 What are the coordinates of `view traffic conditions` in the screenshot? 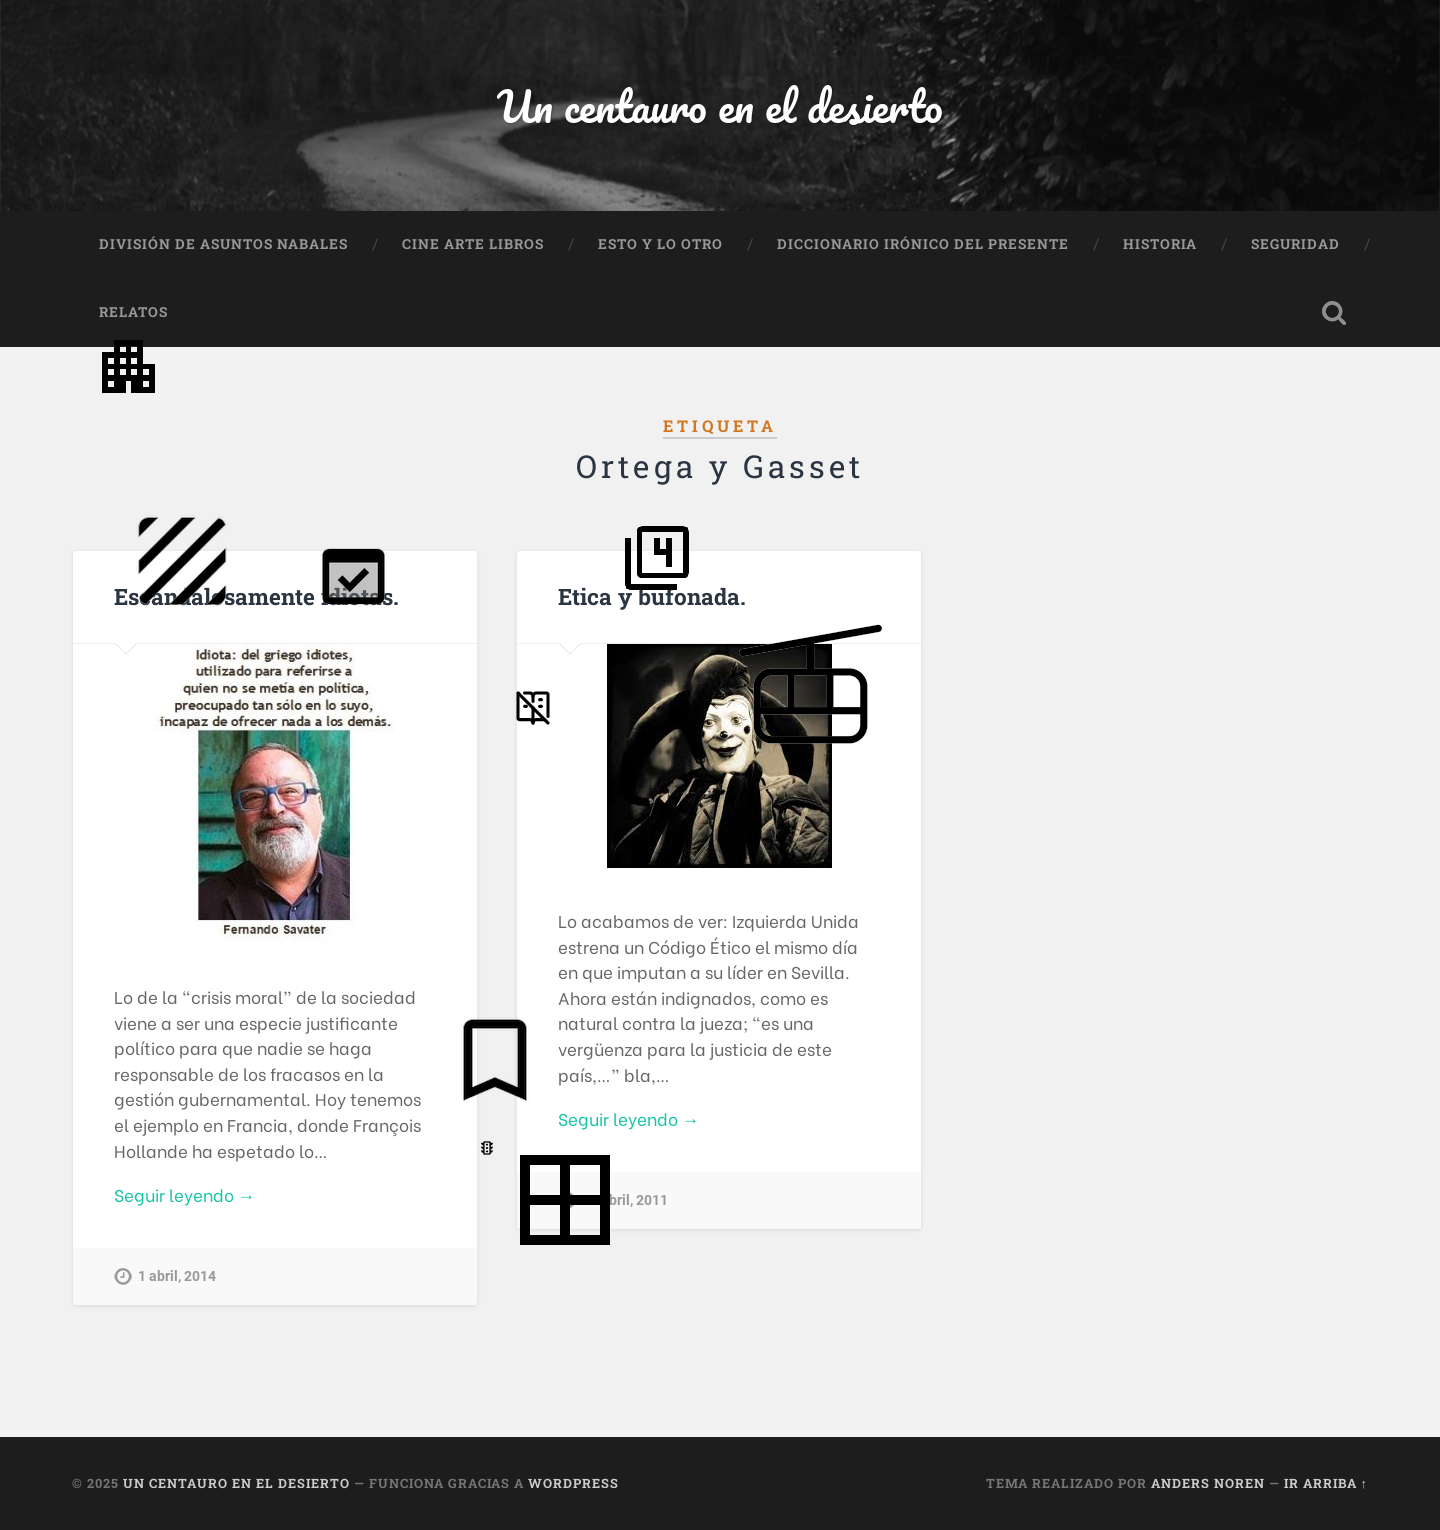 It's located at (487, 1148).